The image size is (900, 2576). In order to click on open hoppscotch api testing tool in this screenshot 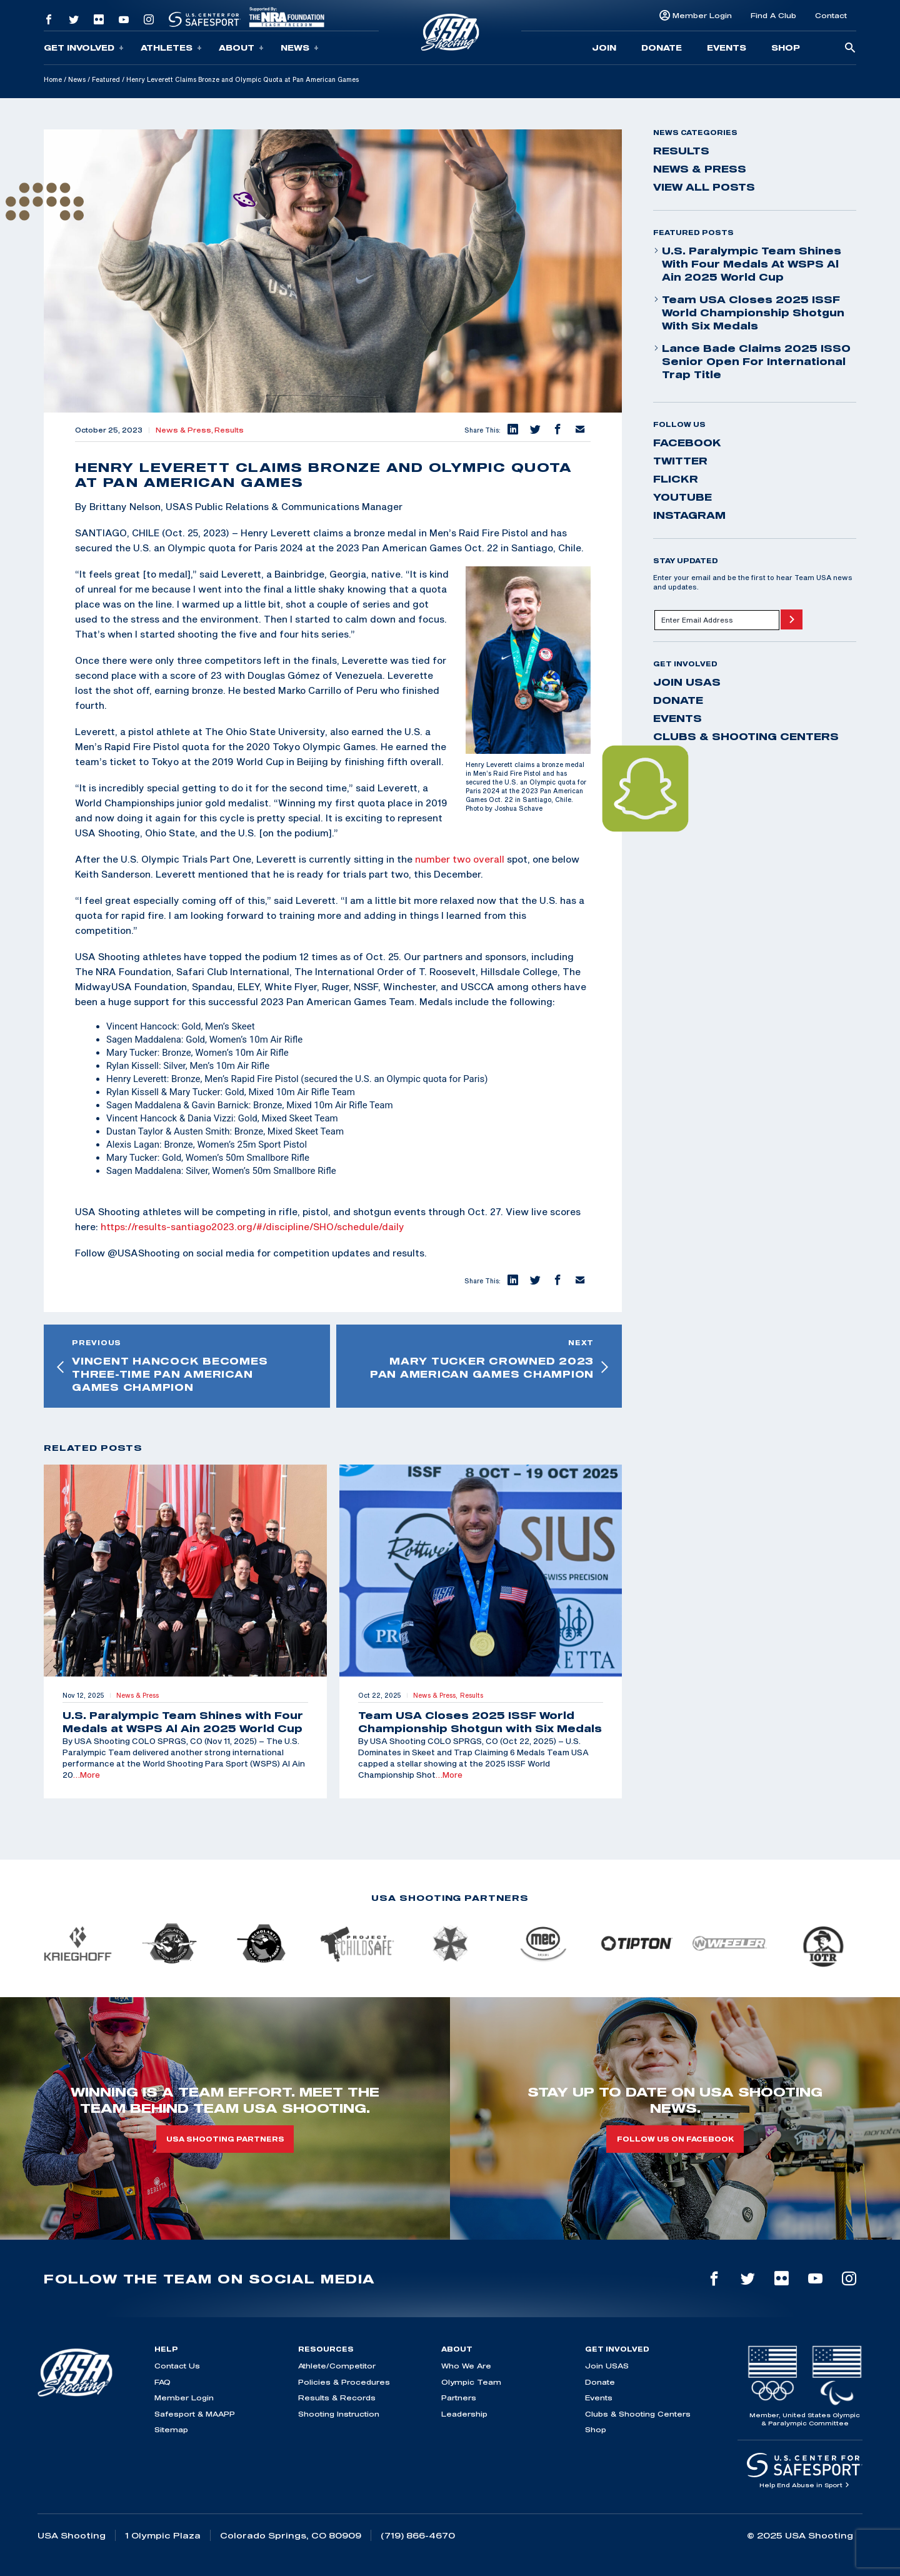, I will do `click(244, 199)`.